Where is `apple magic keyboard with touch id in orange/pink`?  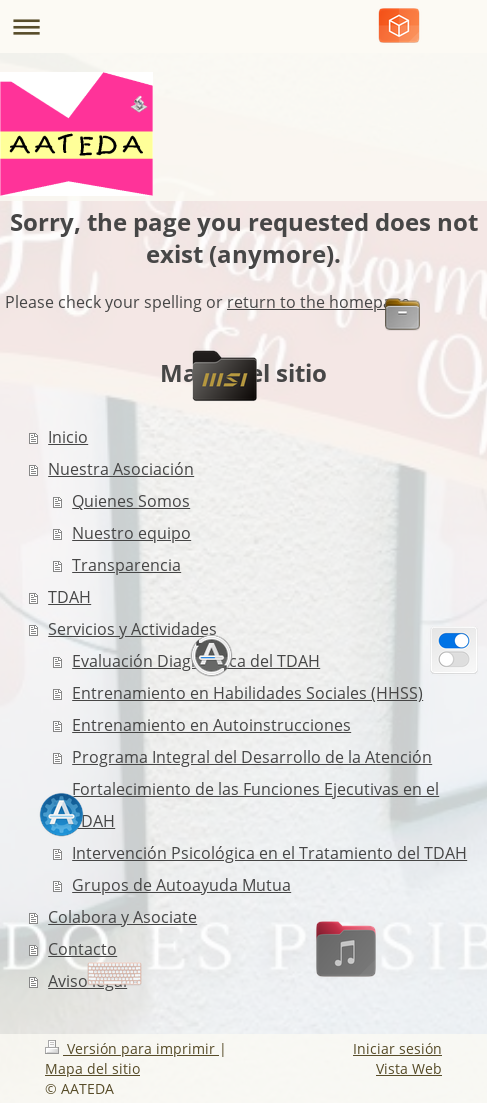
apple magic keyboard with touch id in orange/pink is located at coordinates (114, 973).